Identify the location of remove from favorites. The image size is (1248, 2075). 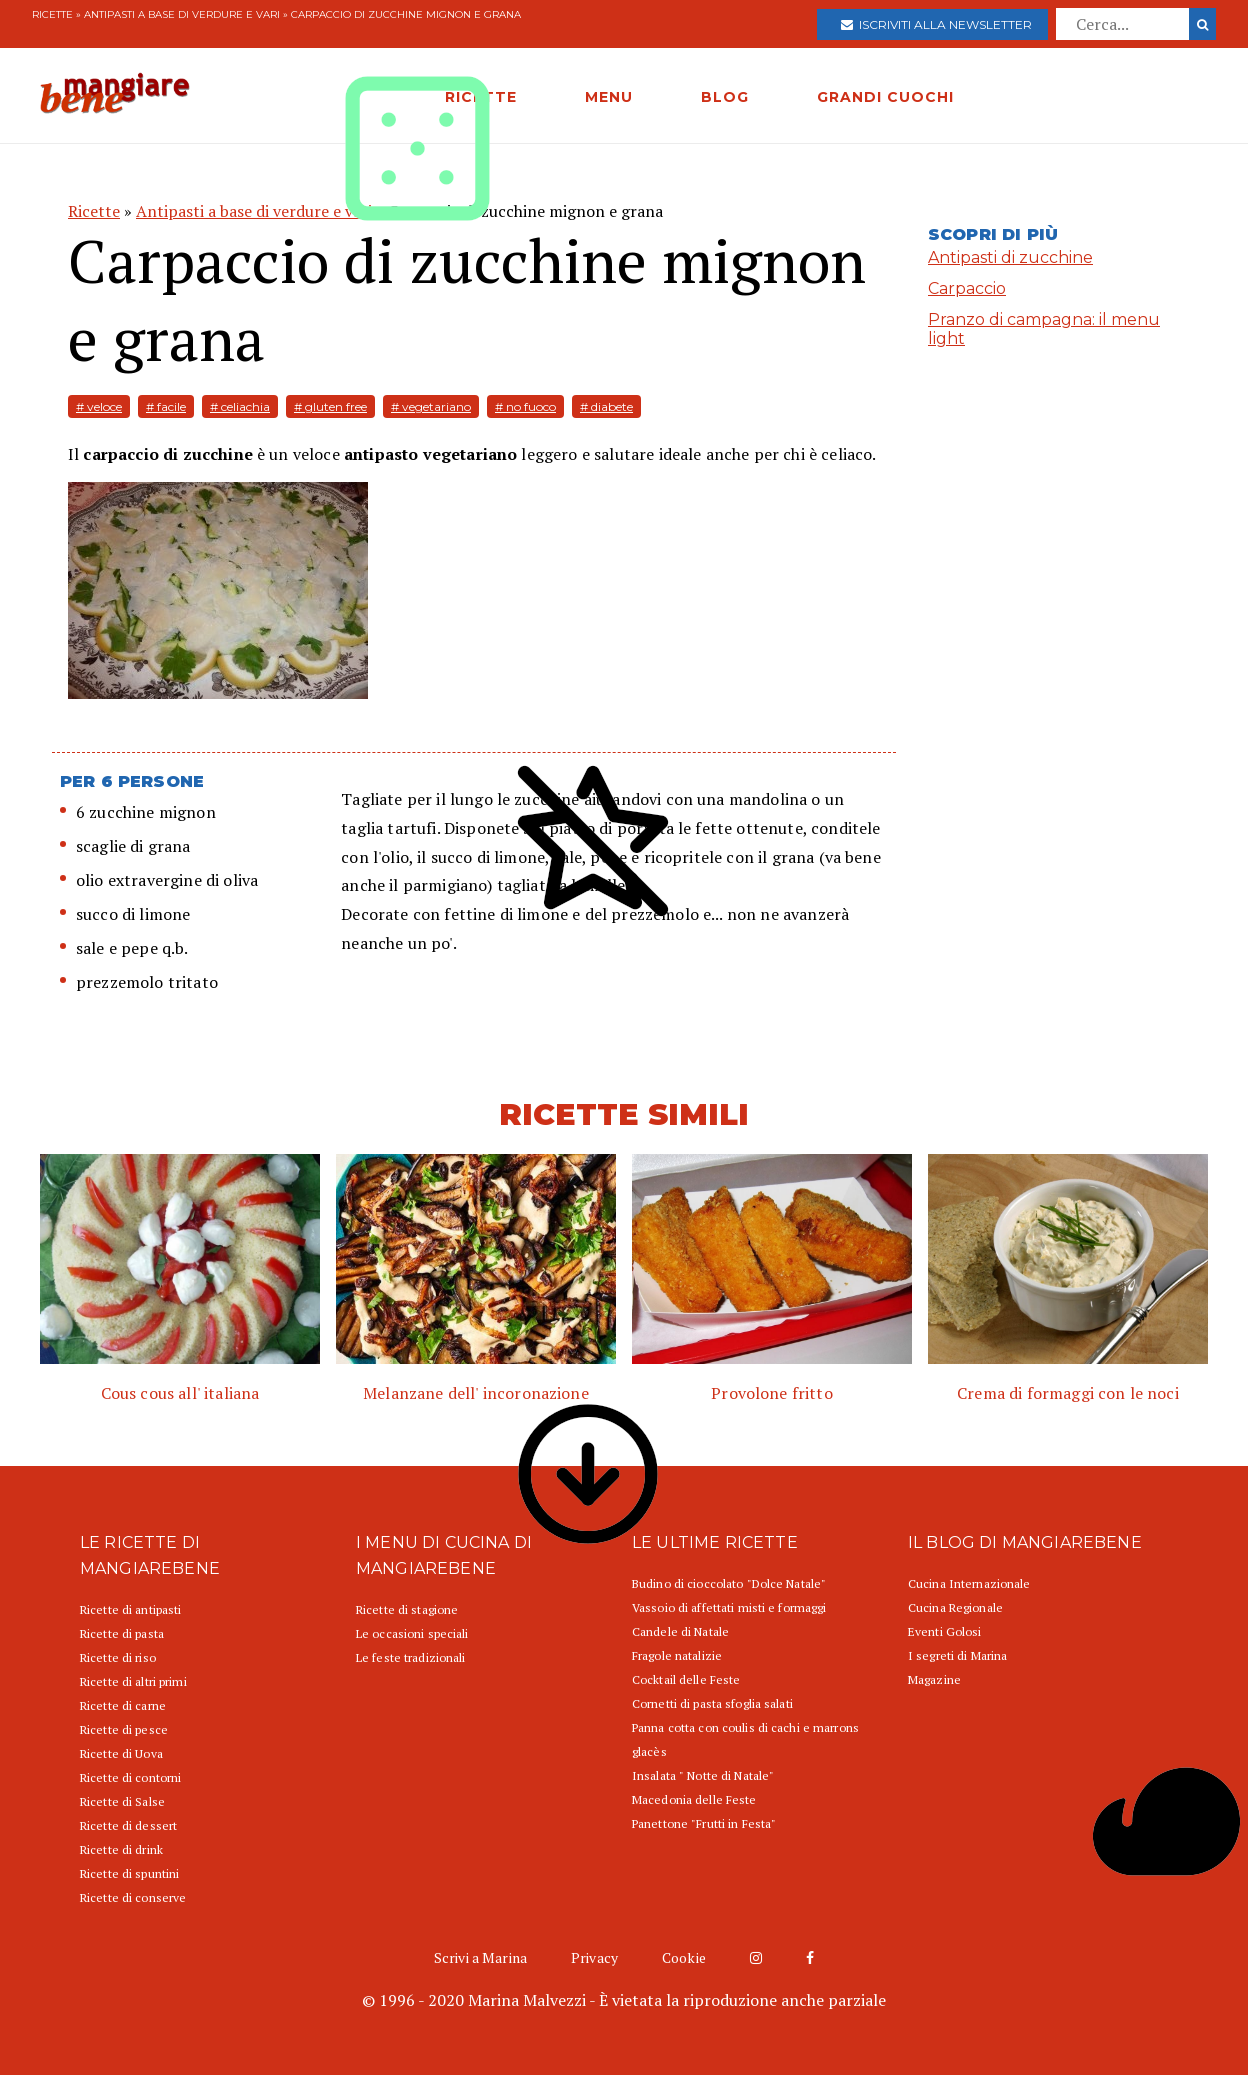
(593, 841).